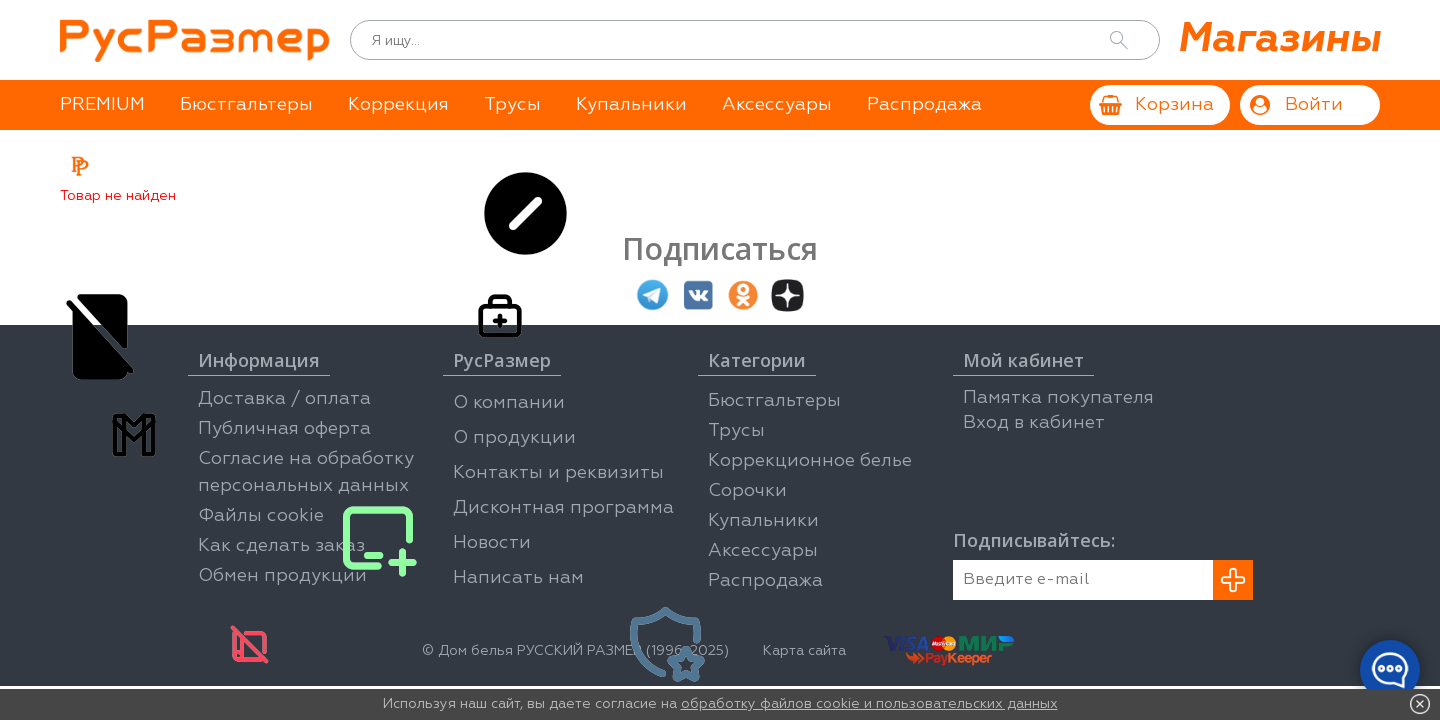  I want to click on open Gmail app, so click(134, 435).